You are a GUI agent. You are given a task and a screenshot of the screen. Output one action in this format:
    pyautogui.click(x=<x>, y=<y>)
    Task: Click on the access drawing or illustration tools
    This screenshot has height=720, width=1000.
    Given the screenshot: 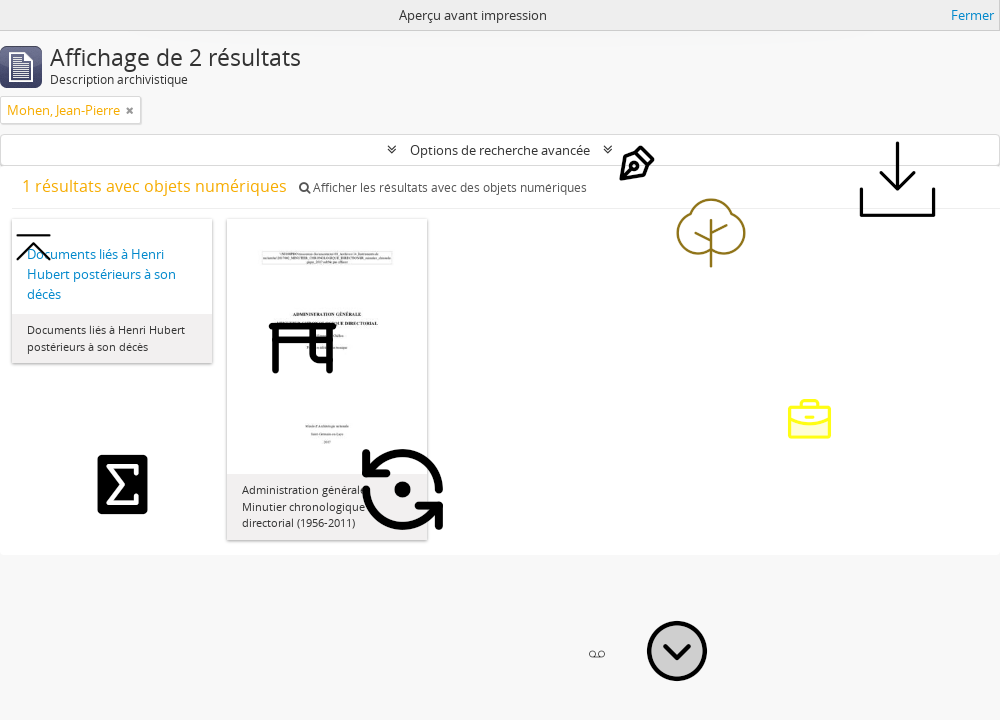 What is the action you would take?
    pyautogui.click(x=635, y=165)
    